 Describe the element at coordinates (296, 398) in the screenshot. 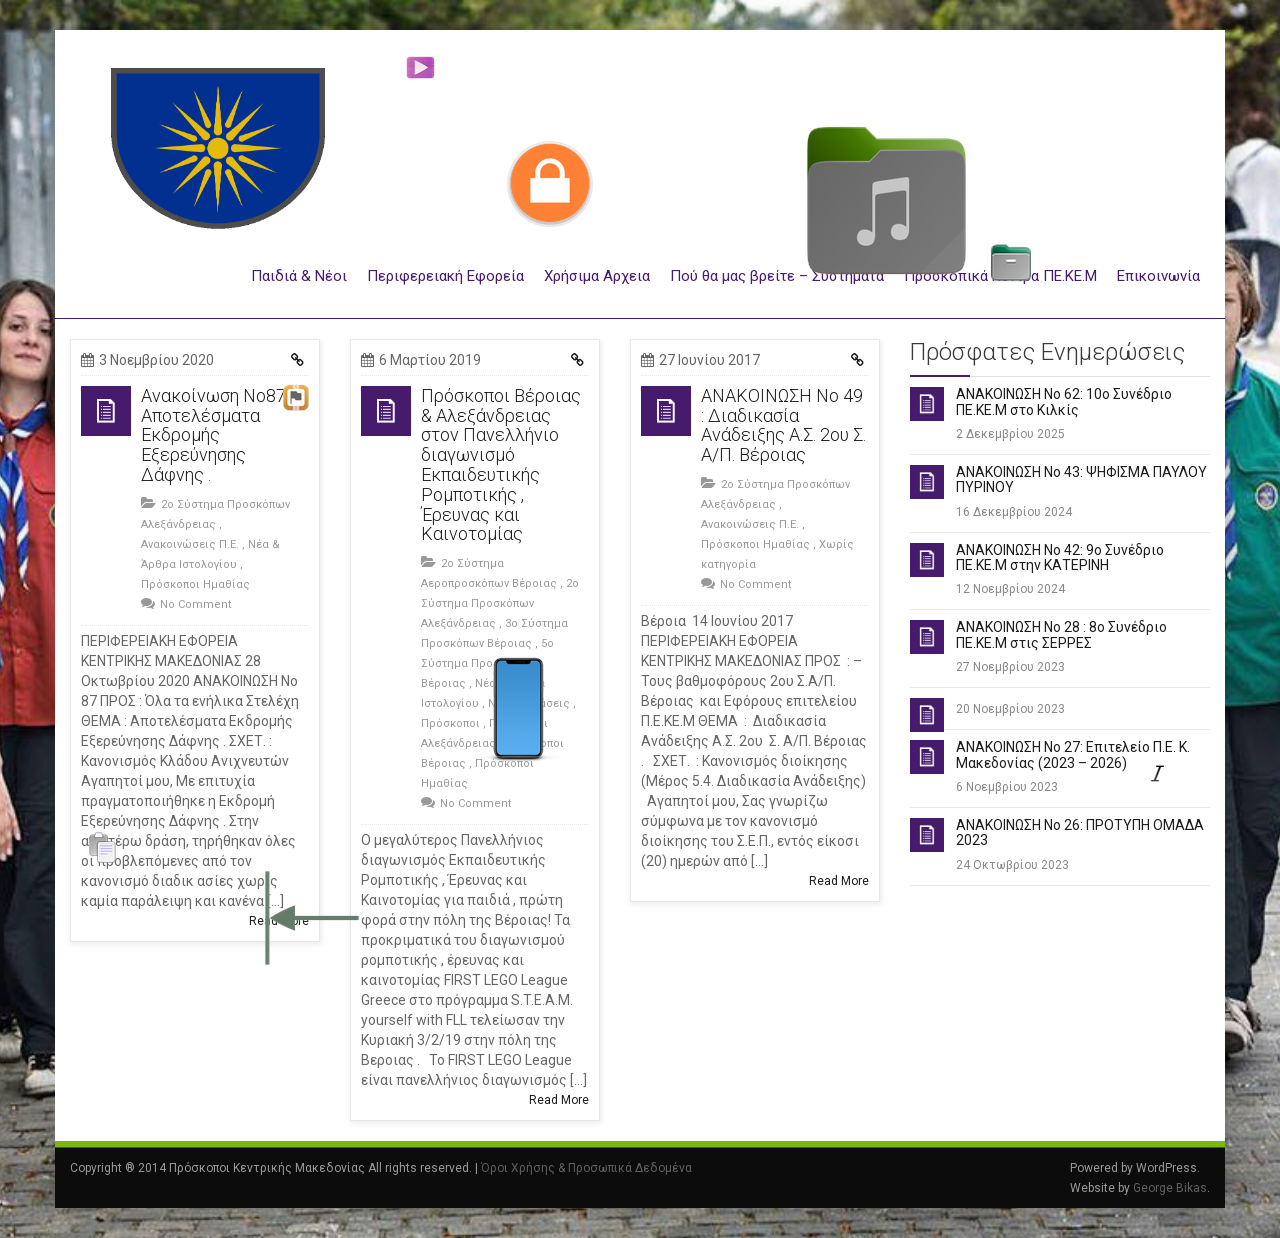

I see `a language or localization resource file` at that location.